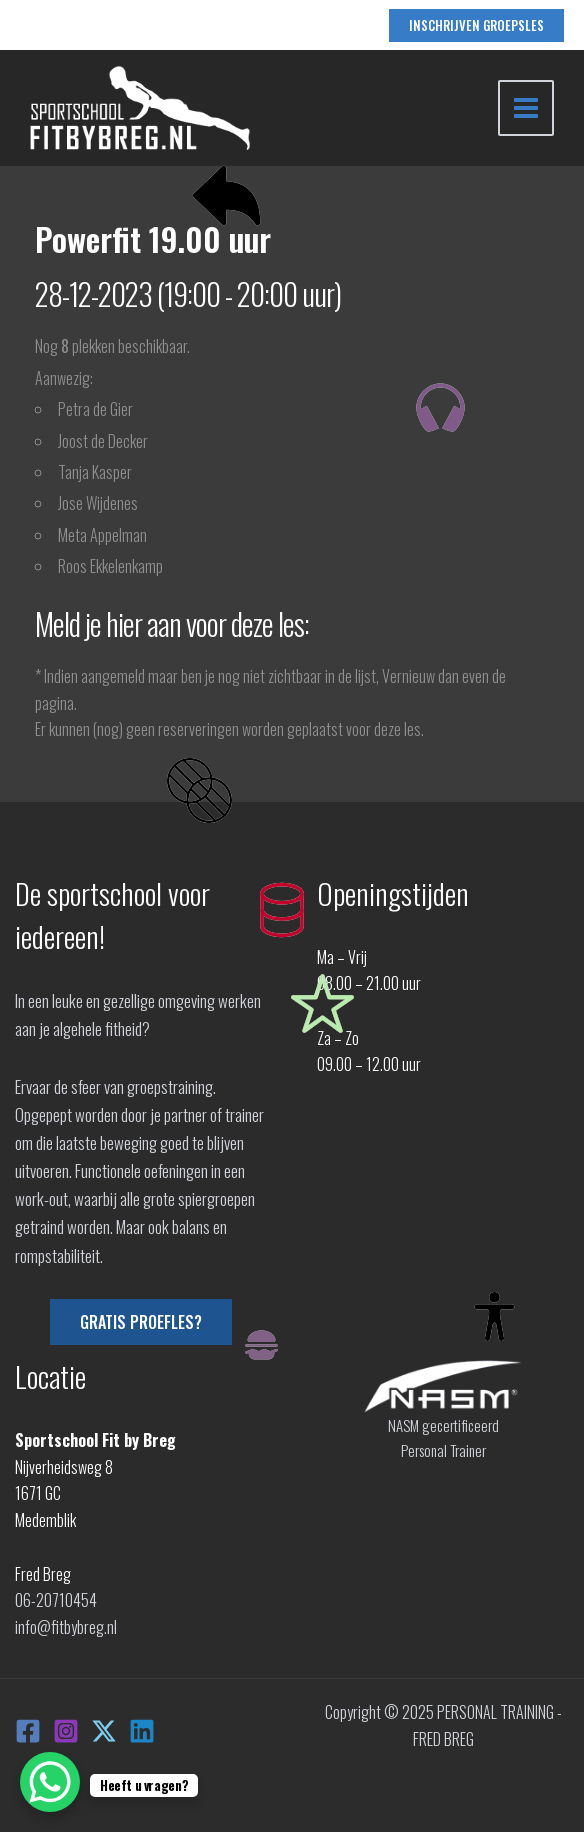 This screenshot has width=584, height=1832. I want to click on add to favorites, so click(322, 1003).